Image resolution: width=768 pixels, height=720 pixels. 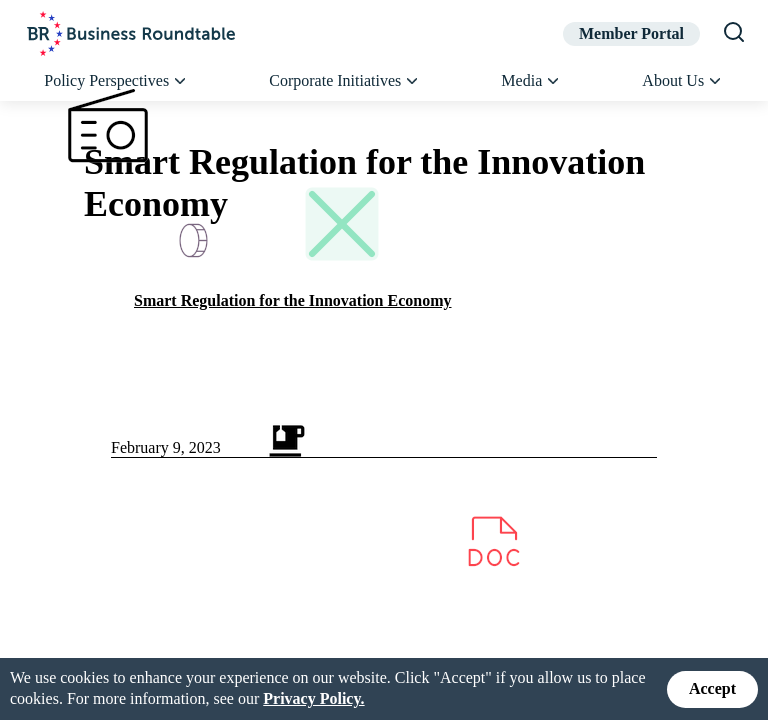 What do you see at coordinates (193, 240) in the screenshot?
I see `view coin or currency balance` at bounding box center [193, 240].